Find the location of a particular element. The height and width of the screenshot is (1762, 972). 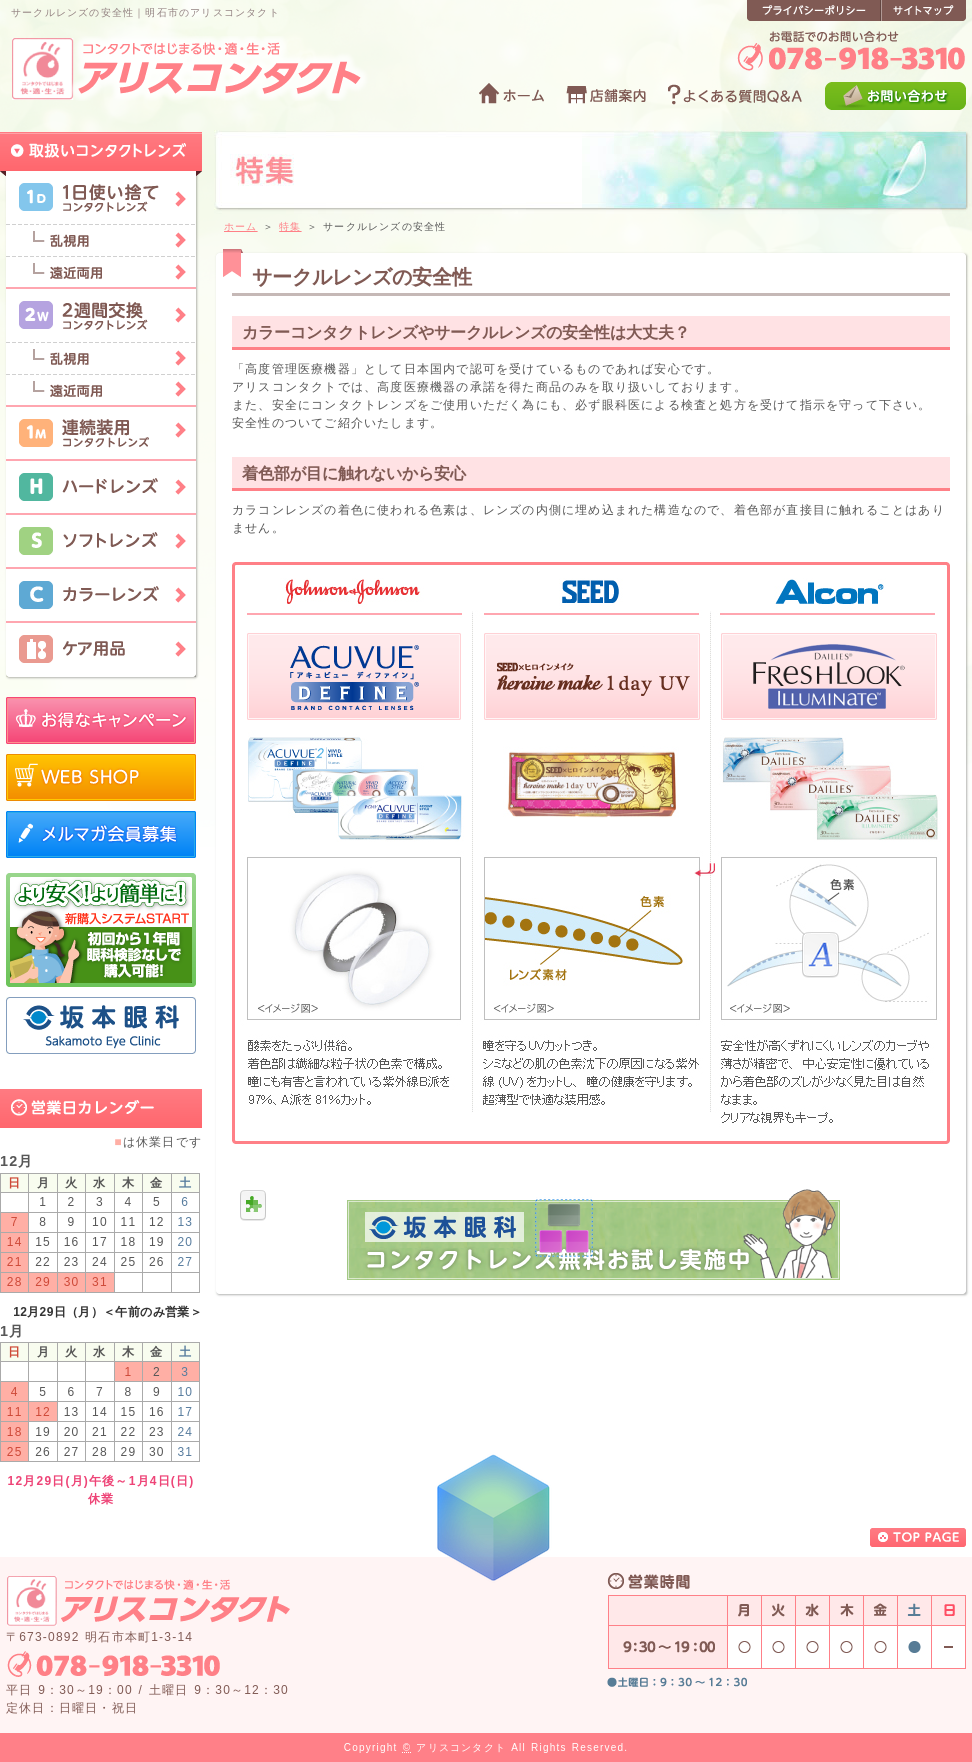

an extension or plugin file type is located at coordinates (253, 1205).